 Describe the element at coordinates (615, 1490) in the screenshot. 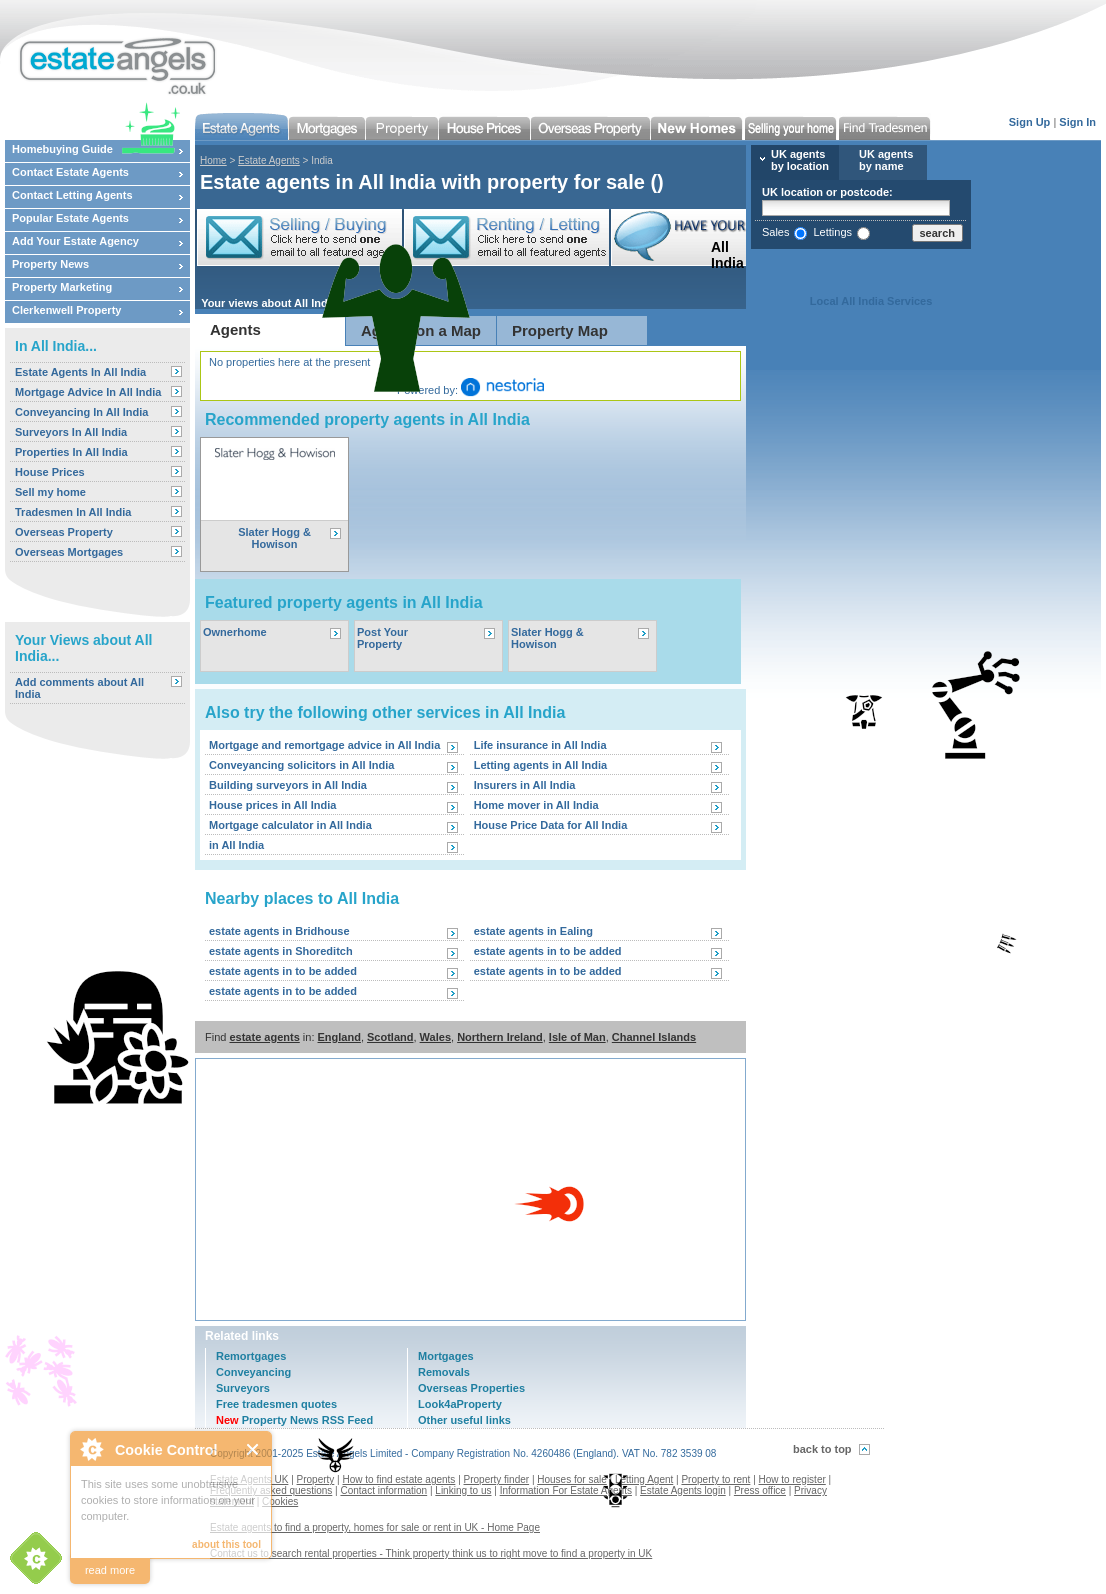

I see `indicates a process is complete and ready to proceed` at that location.